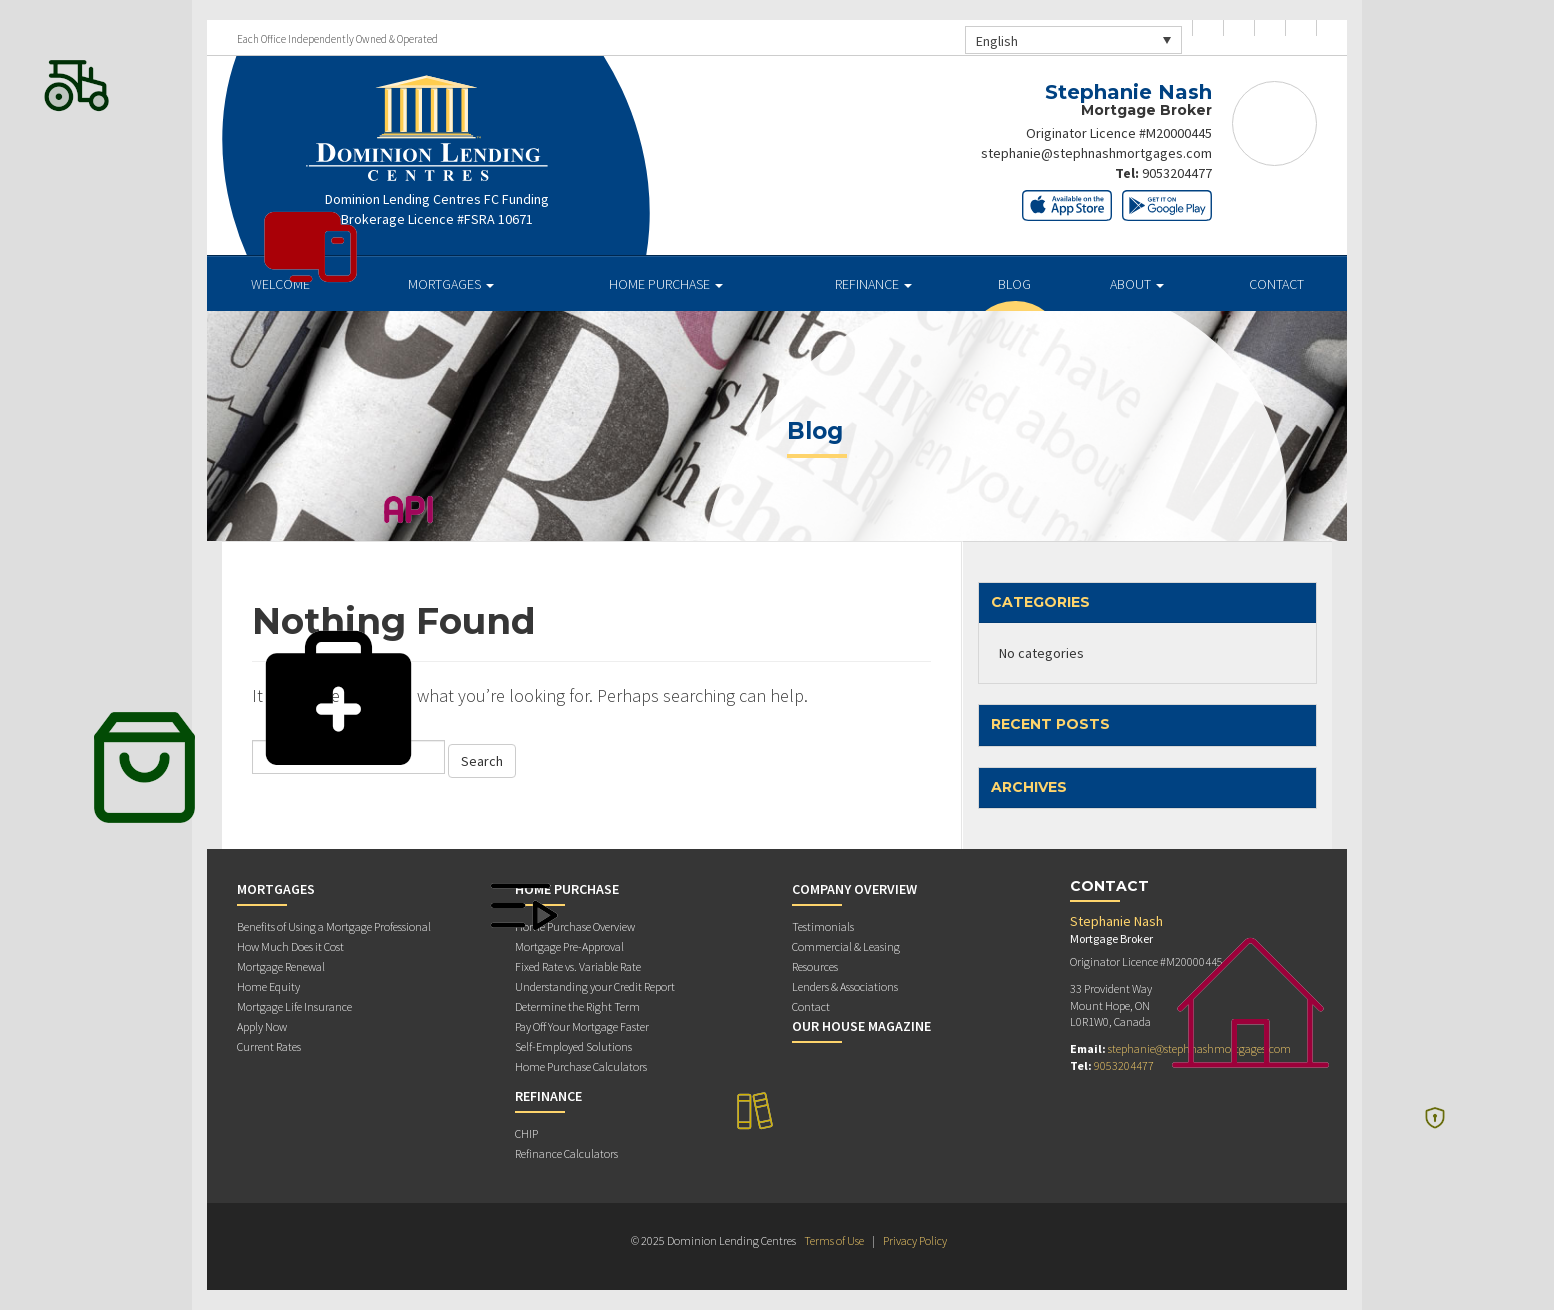 This screenshot has height=1310, width=1554. Describe the element at coordinates (309, 247) in the screenshot. I see `manage connected devices` at that location.